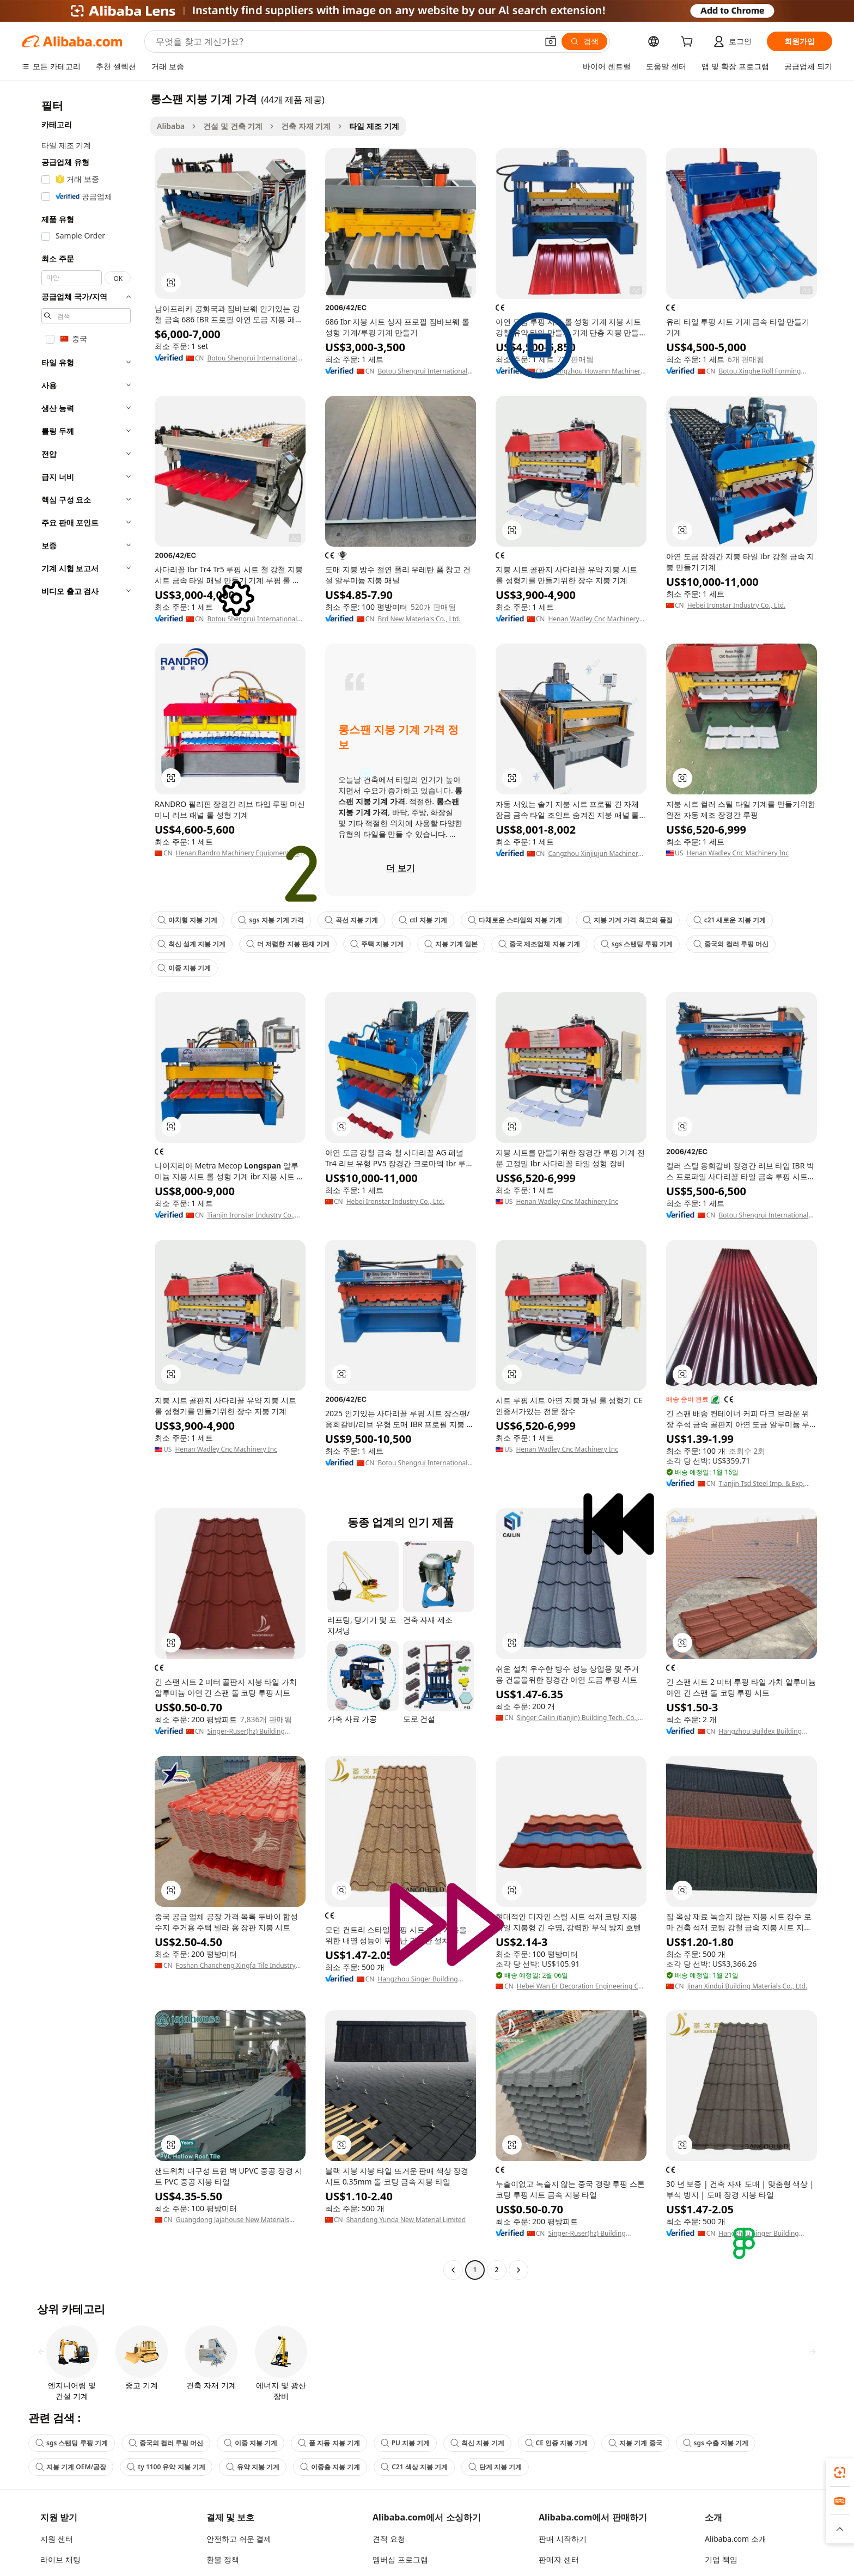 The image size is (854, 2576). I want to click on indicates step two in a multi-step process, so click(301, 873).